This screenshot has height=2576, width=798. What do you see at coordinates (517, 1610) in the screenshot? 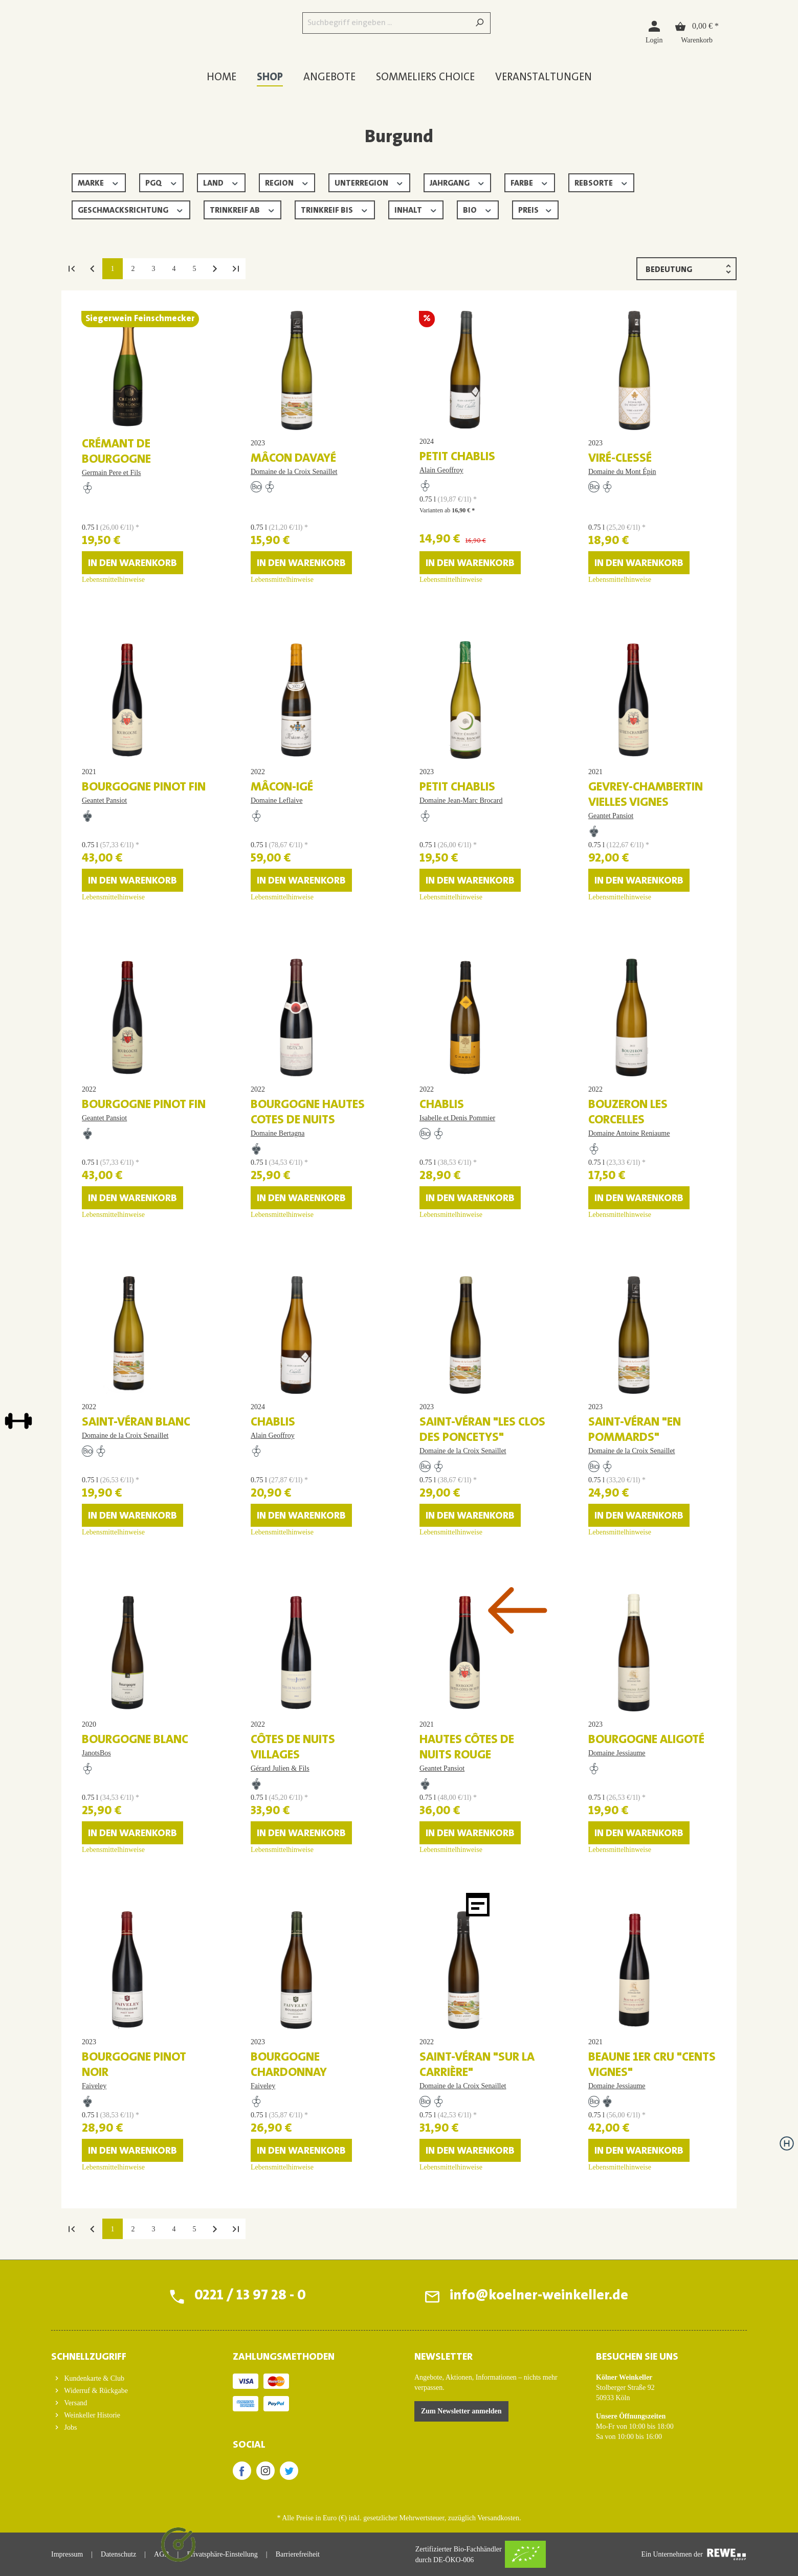
I see `go back to the previous page` at bounding box center [517, 1610].